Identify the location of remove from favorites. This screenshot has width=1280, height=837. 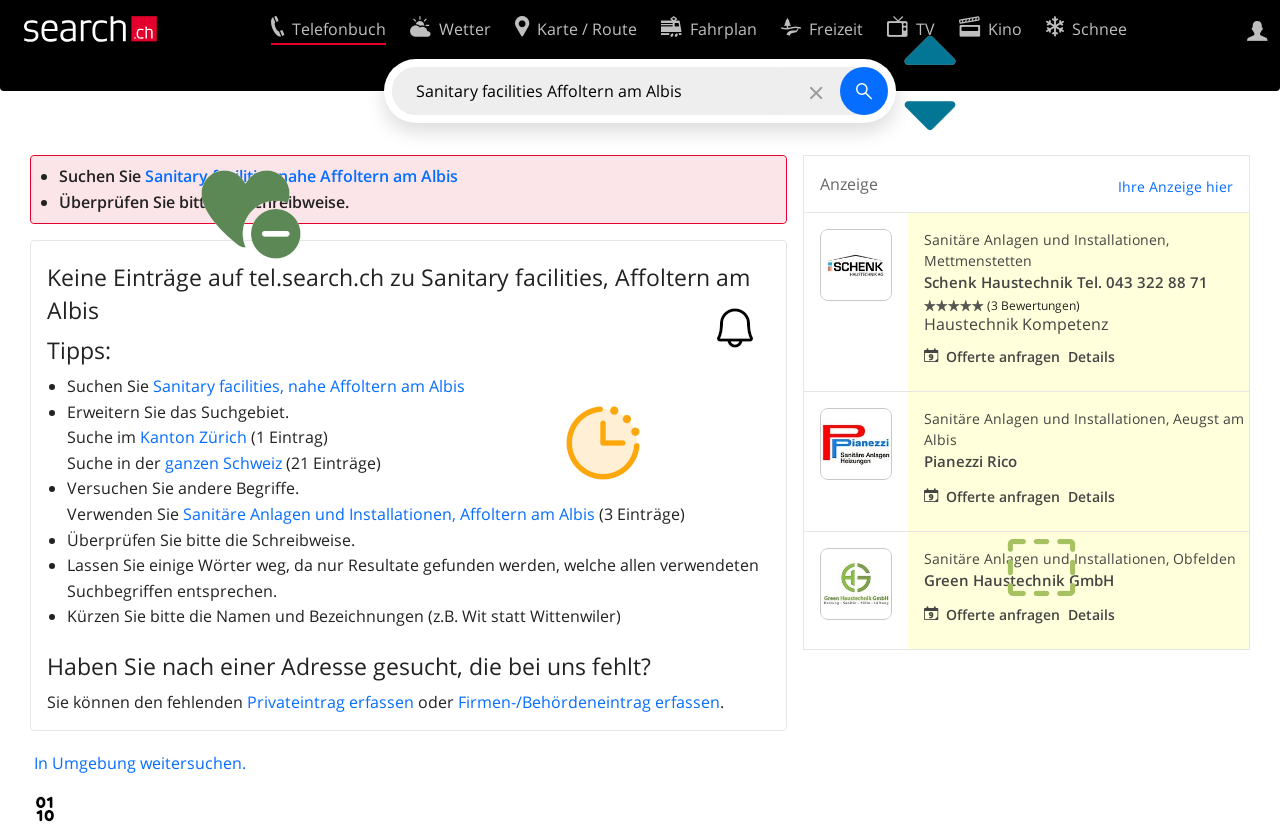
(251, 209).